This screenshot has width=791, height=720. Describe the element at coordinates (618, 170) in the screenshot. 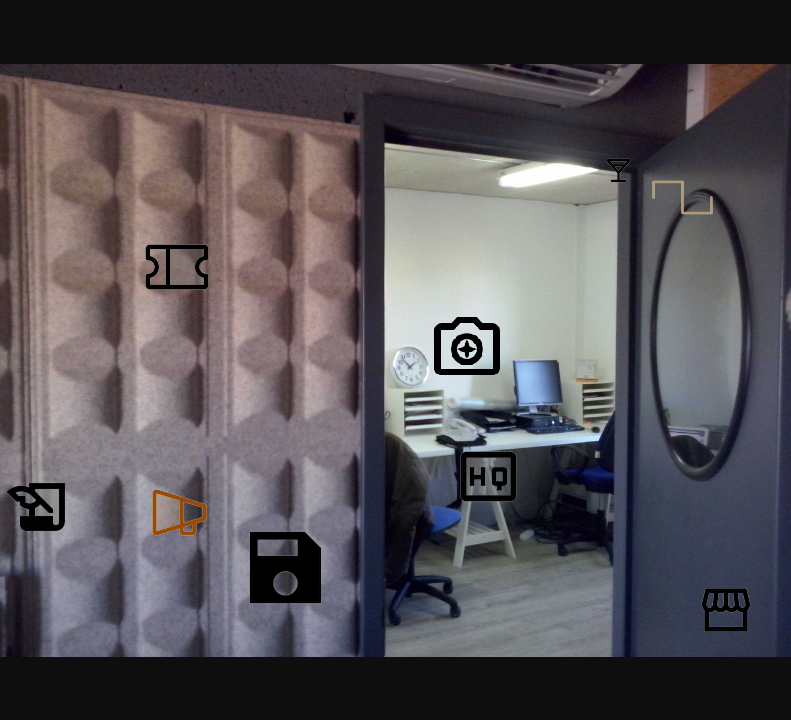

I see `find nearby bars or nightlife` at that location.